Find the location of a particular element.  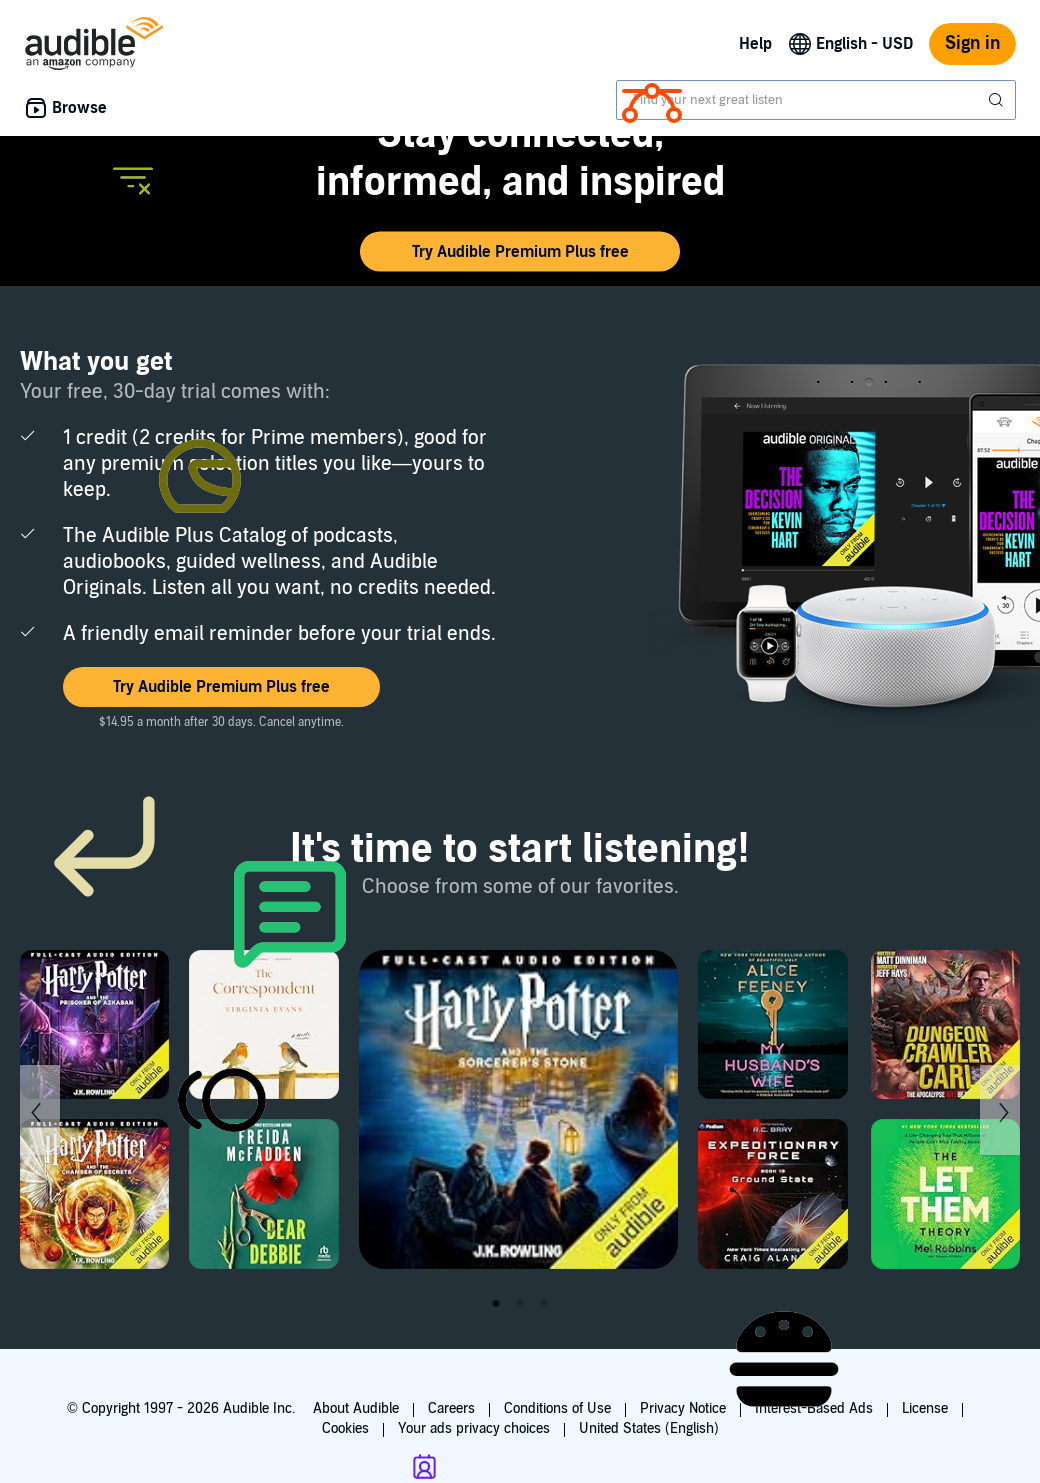

view toll or payment information is located at coordinates (222, 1100).